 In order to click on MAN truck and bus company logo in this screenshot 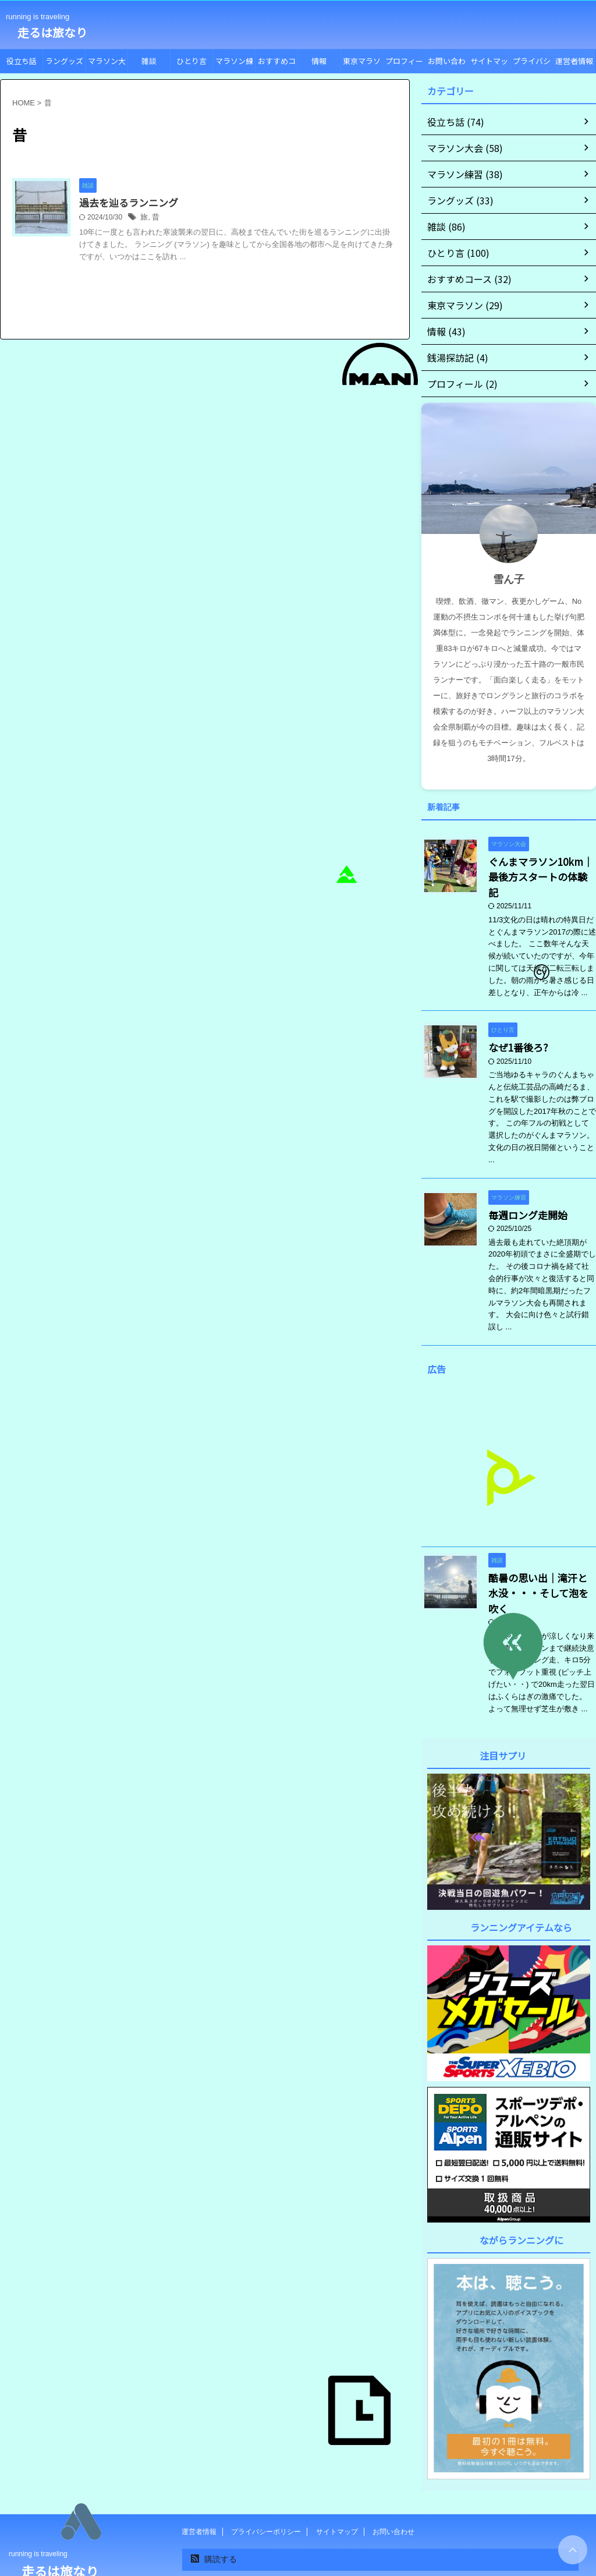, I will do `click(380, 364)`.